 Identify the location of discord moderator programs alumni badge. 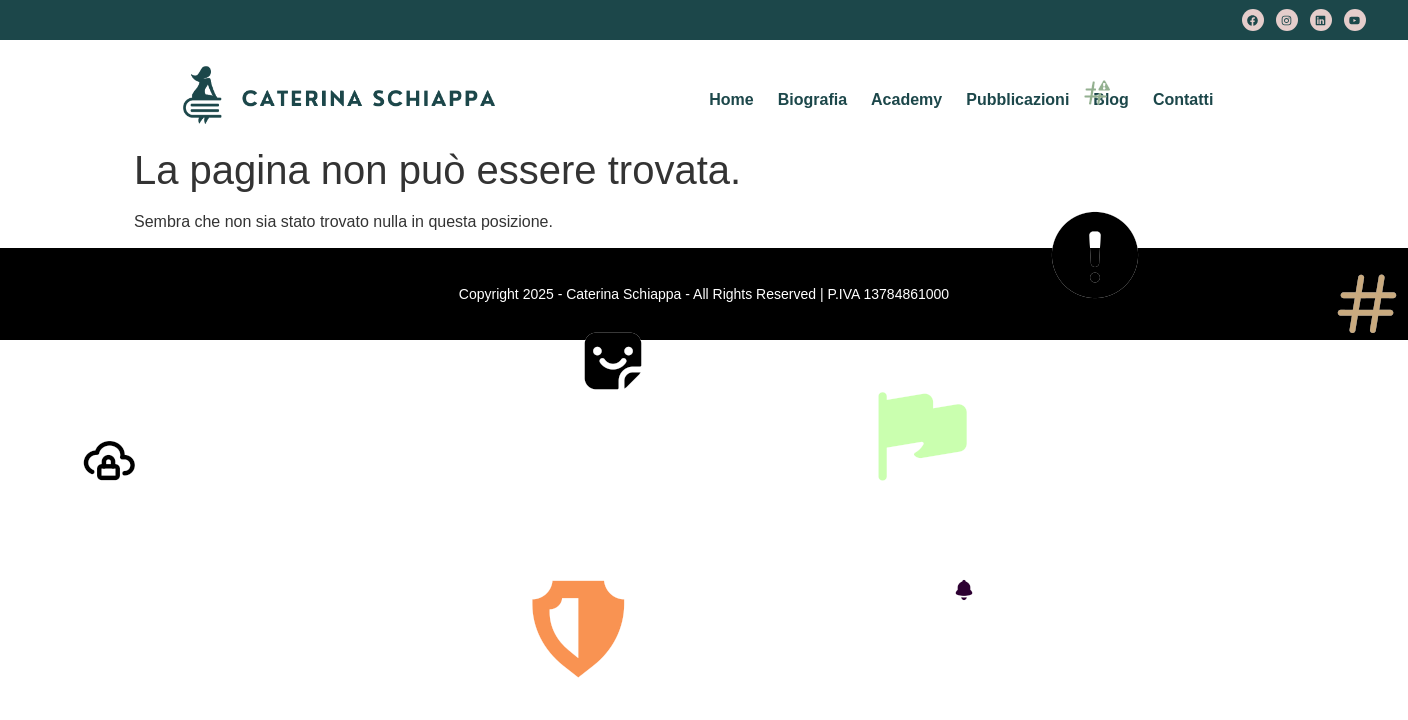
(578, 629).